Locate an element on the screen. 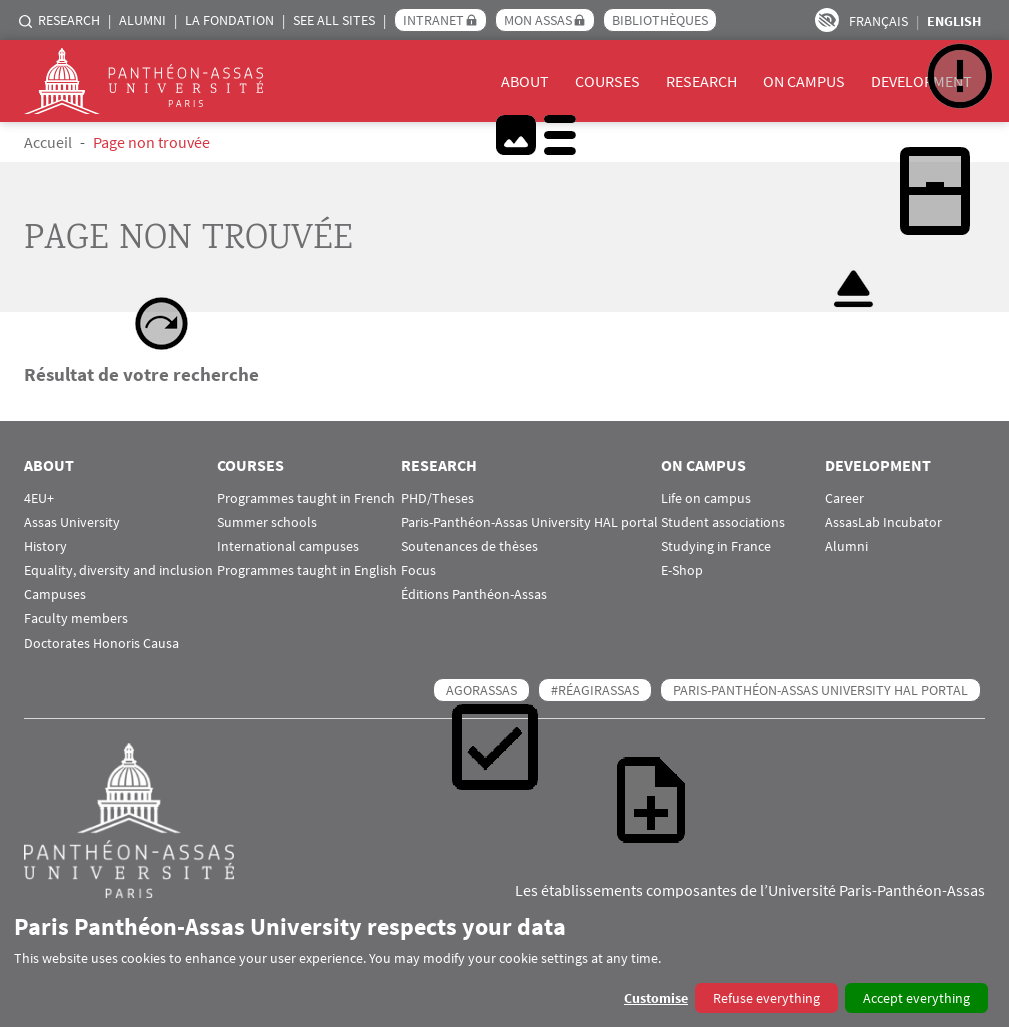 Image resolution: width=1009 pixels, height=1027 pixels. indicates an error or problem has occurred is located at coordinates (960, 76).